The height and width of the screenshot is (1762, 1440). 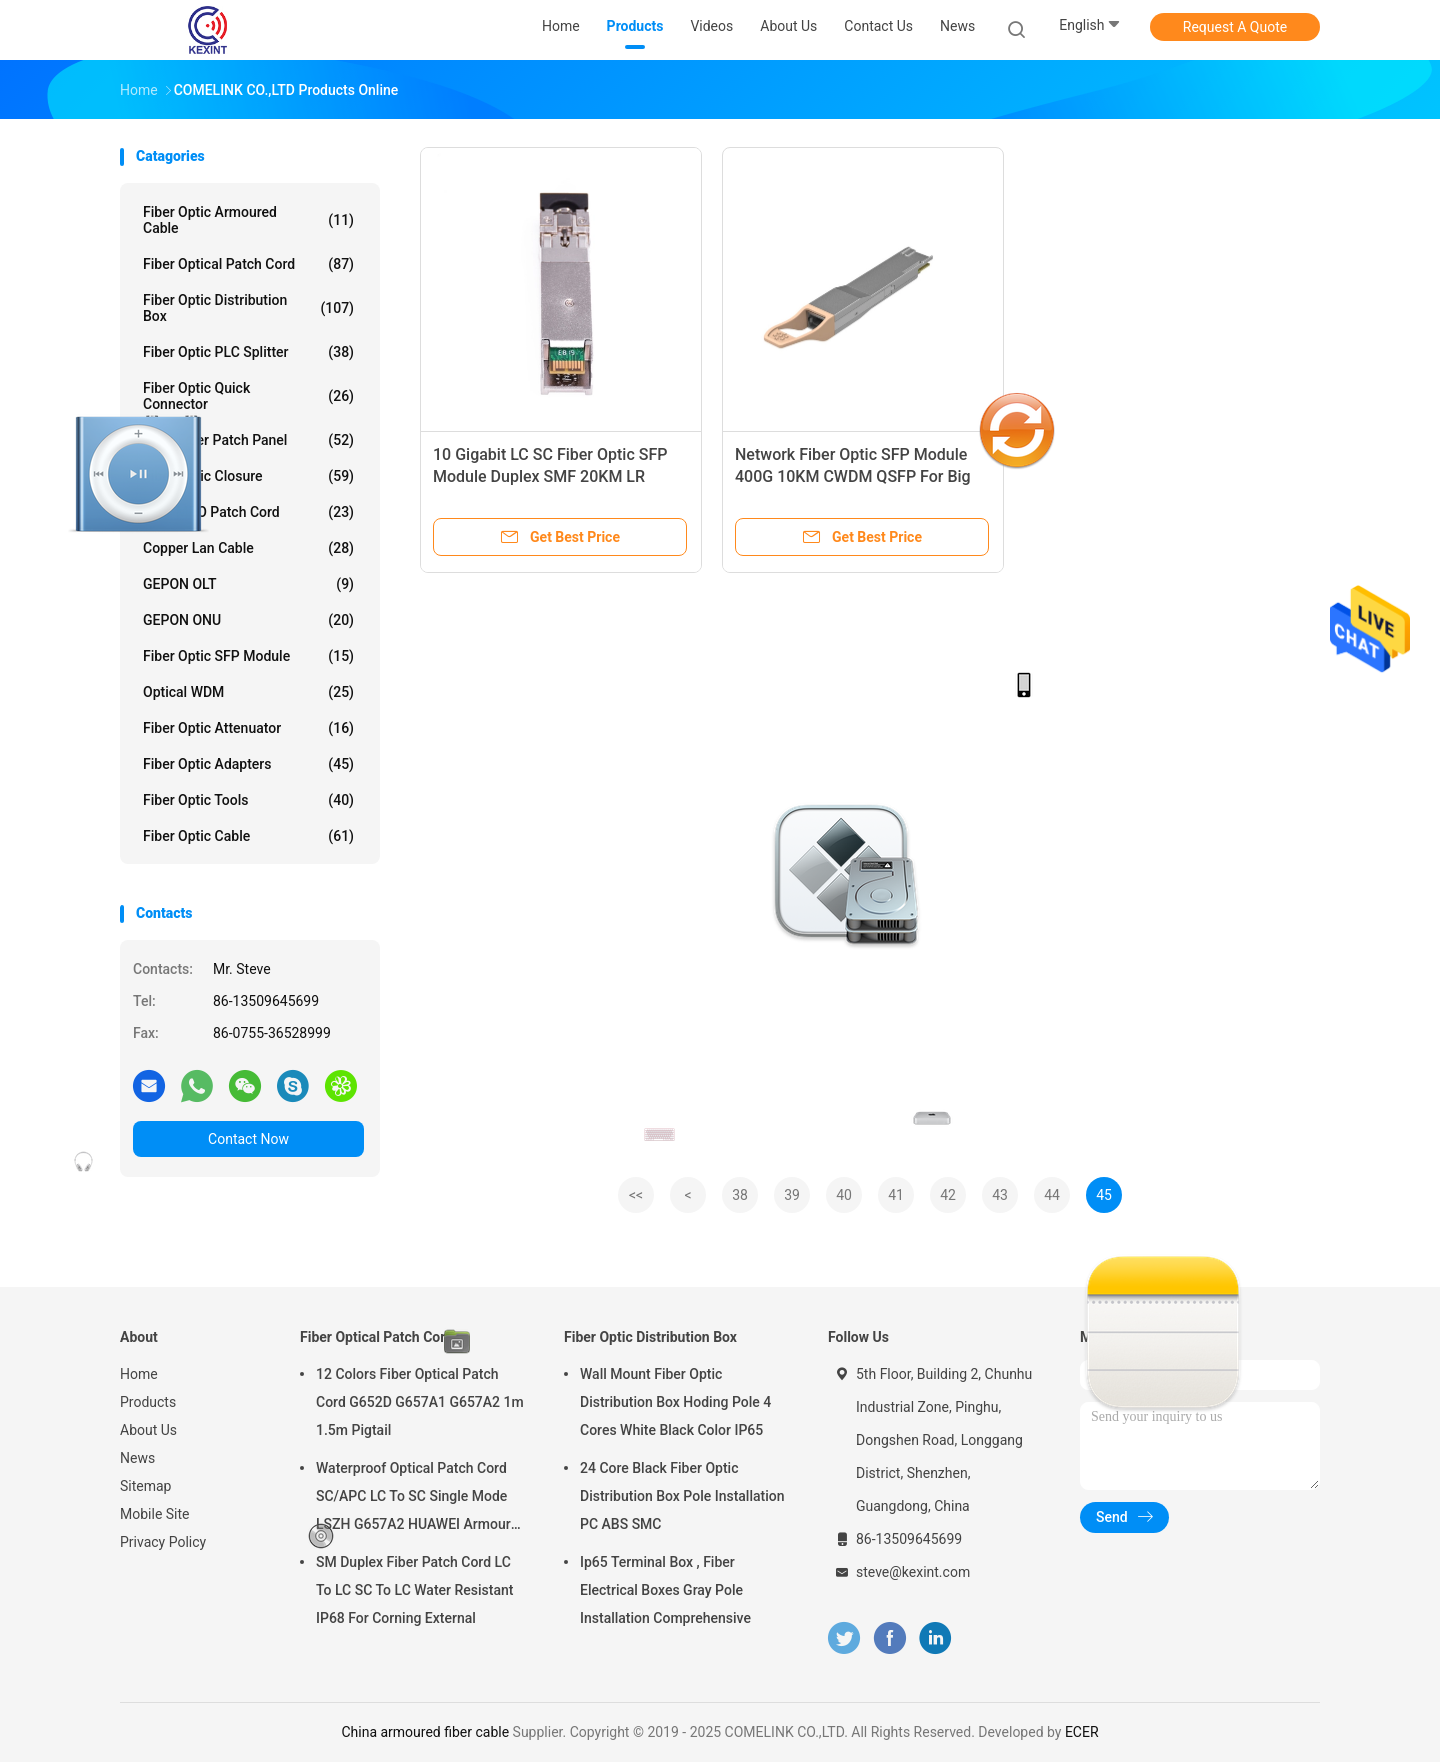 What do you see at coordinates (138, 473) in the screenshot?
I see `iPod shuffle device connected` at bounding box center [138, 473].